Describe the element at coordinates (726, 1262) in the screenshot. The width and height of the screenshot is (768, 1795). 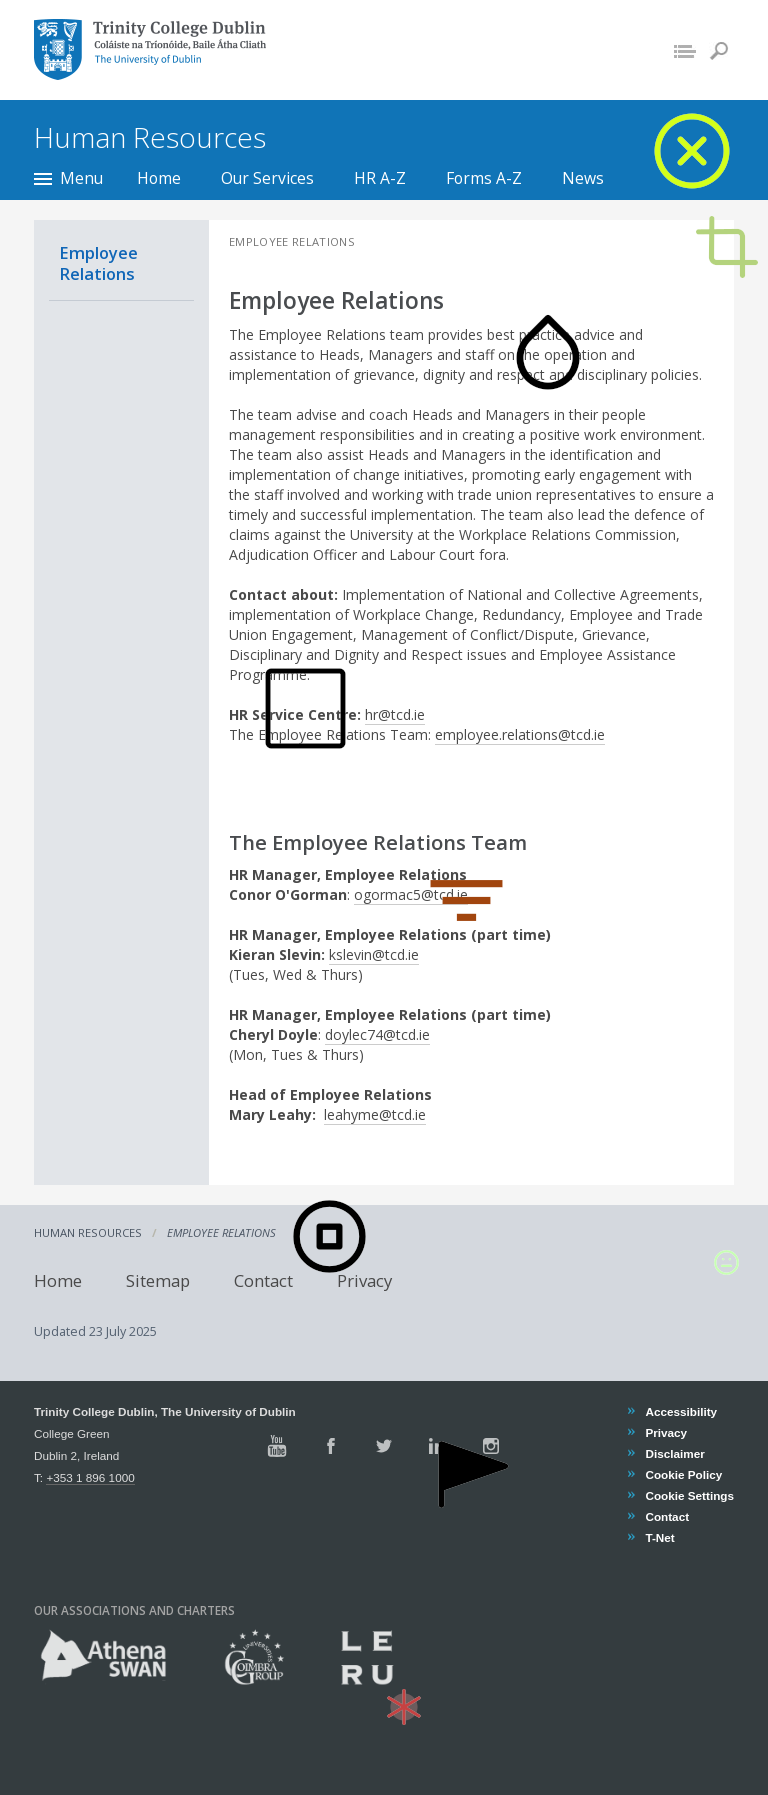
I see `rate your experience as neutral` at that location.